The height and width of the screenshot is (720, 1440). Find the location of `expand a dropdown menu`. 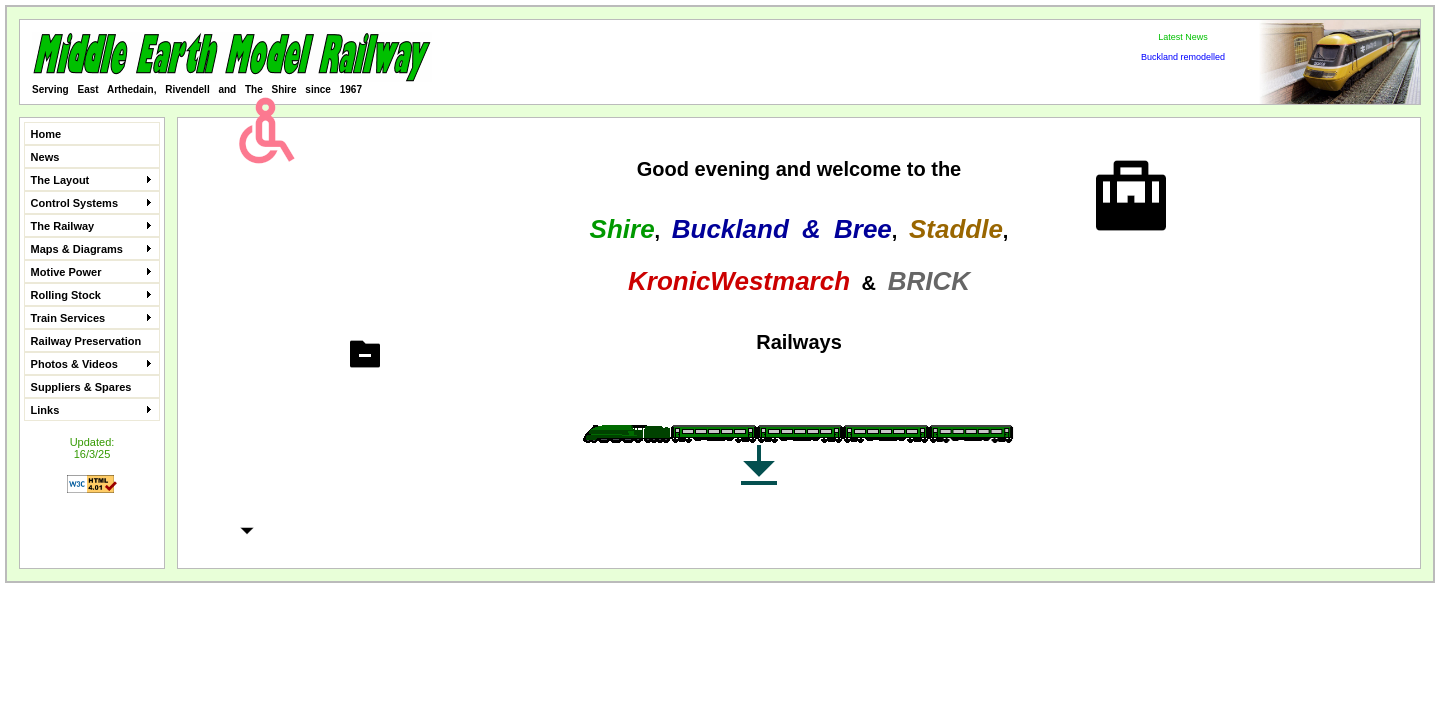

expand a dropdown menu is located at coordinates (247, 531).